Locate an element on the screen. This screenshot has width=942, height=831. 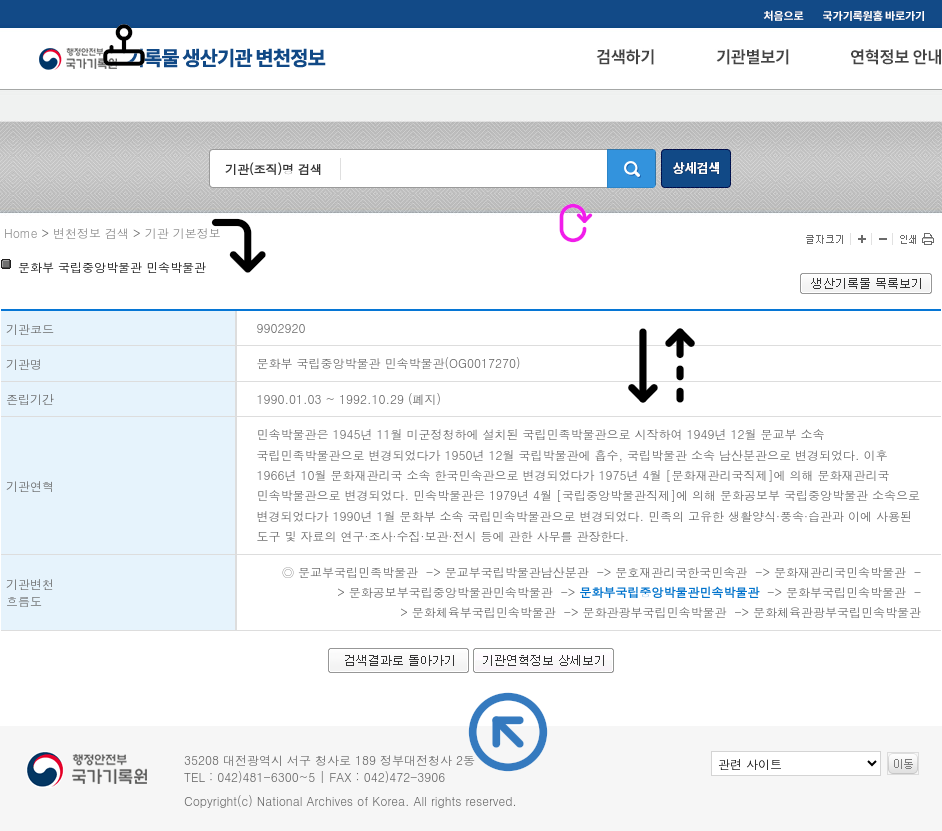
refresh or reload content is located at coordinates (573, 223).